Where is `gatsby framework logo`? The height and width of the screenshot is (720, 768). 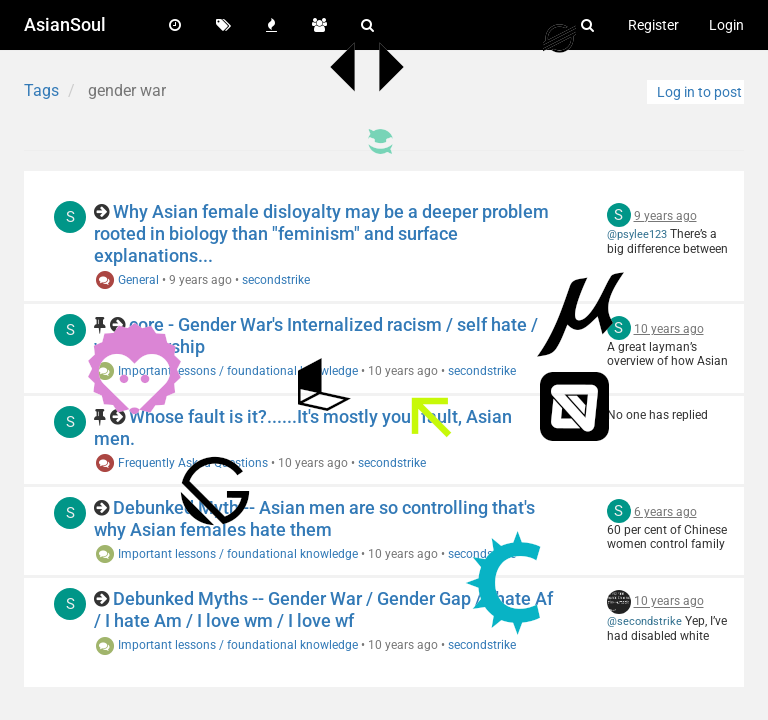 gatsby framework logo is located at coordinates (215, 491).